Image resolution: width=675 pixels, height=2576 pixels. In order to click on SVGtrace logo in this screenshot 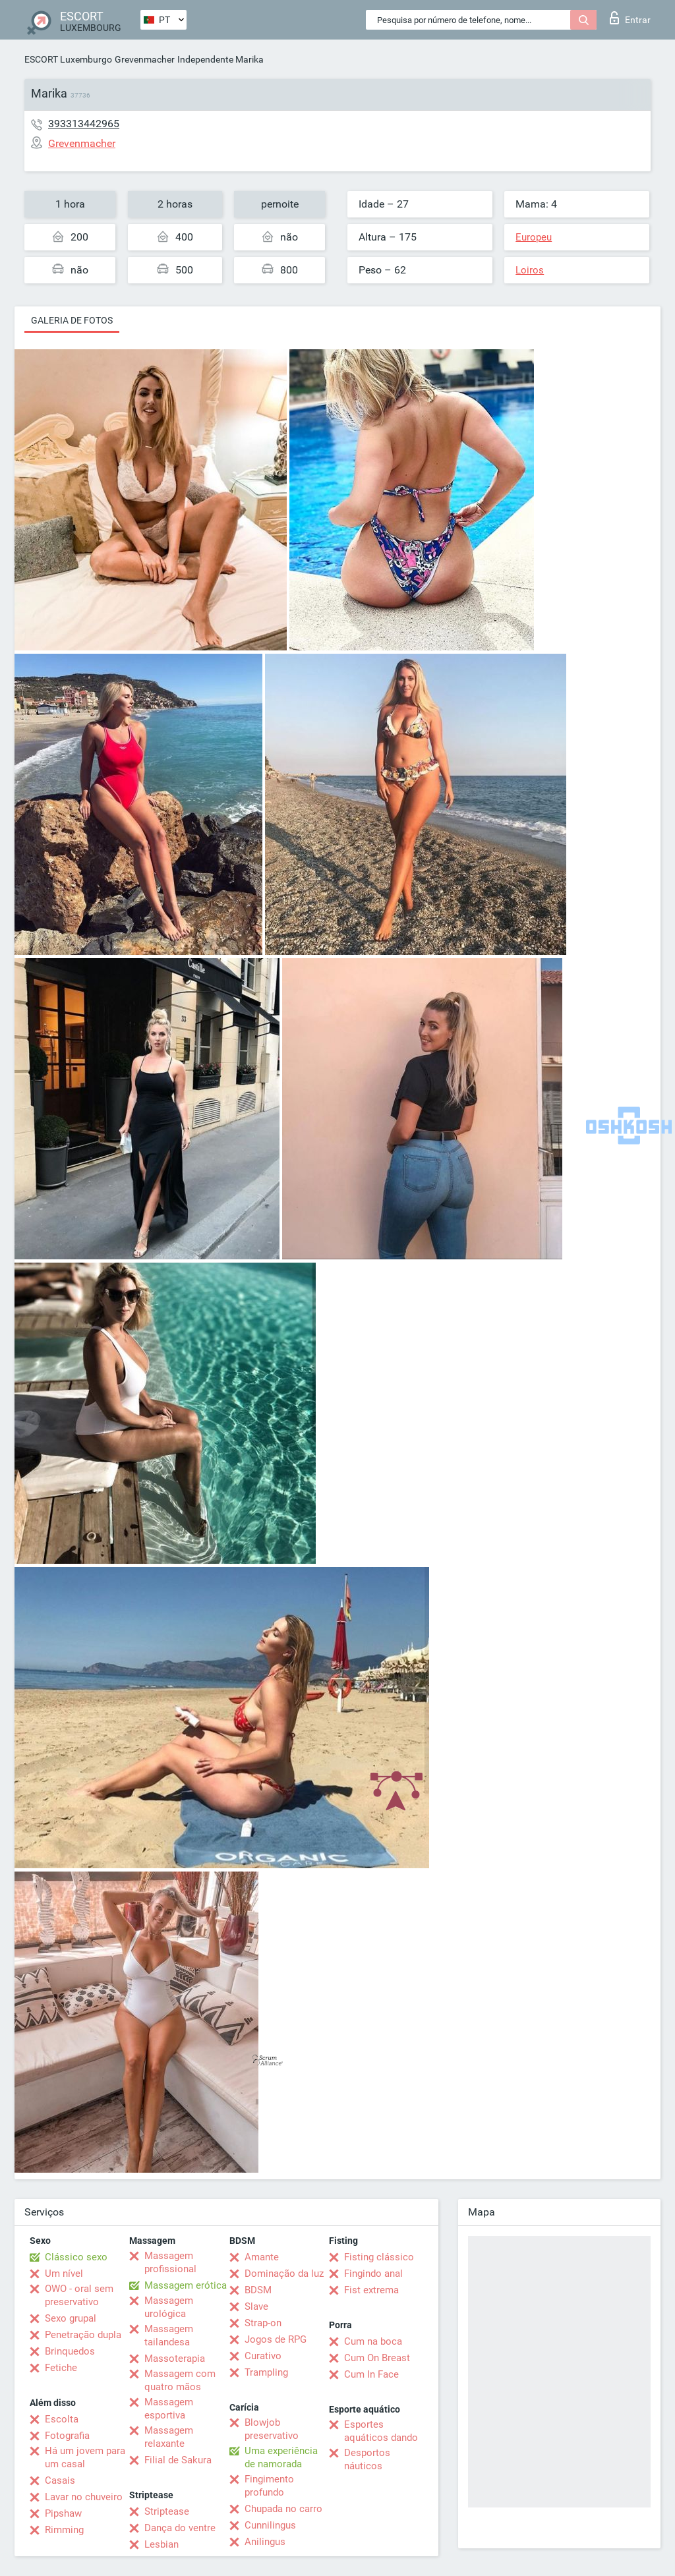, I will do `click(396, 1790)`.